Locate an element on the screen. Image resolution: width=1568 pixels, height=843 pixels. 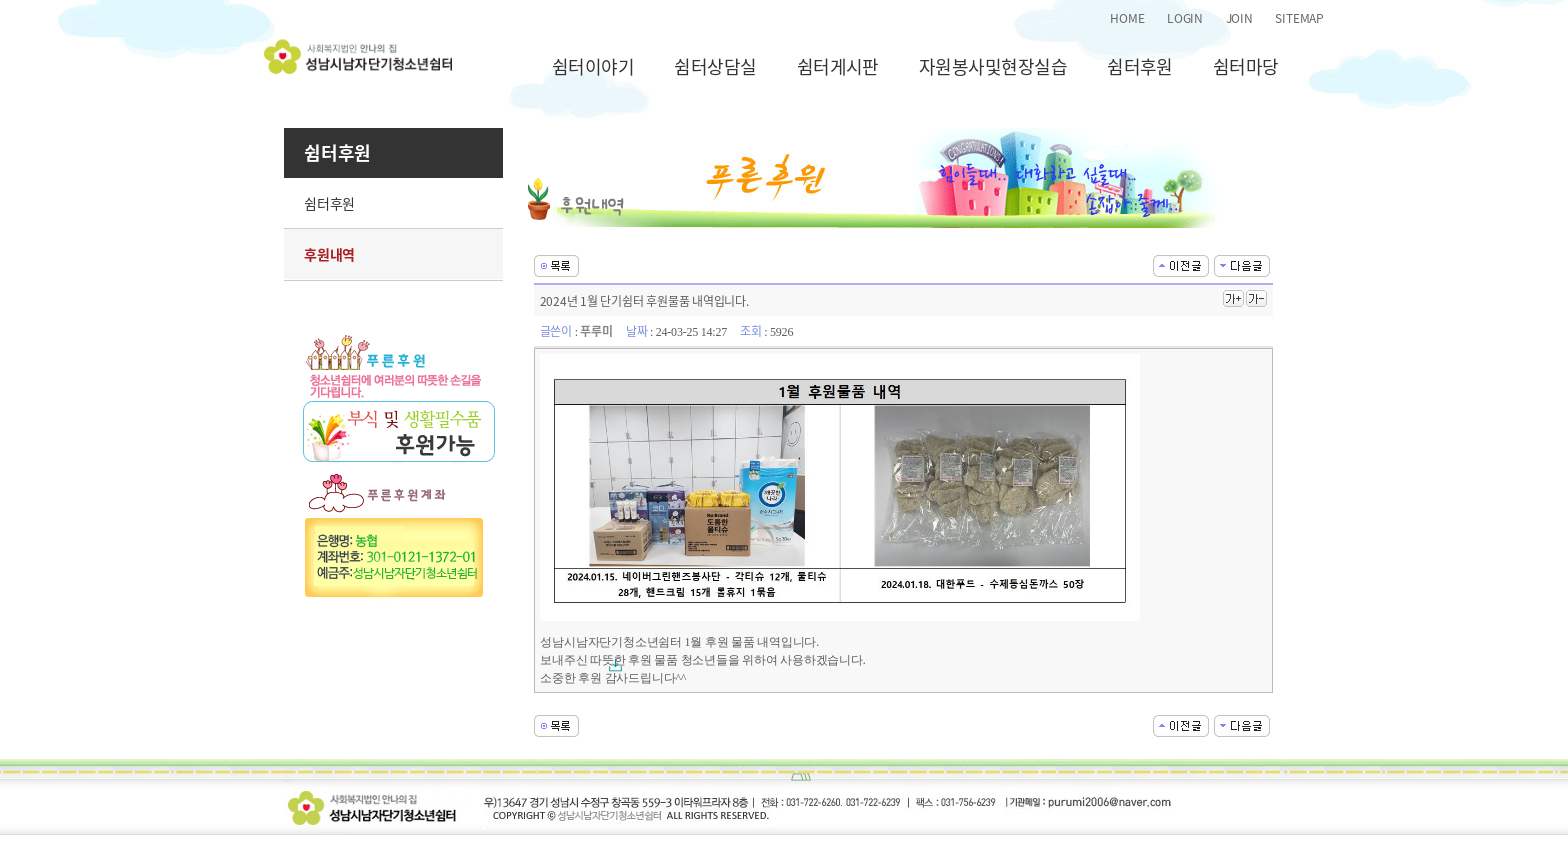
switch between open browser tabs is located at coordinates (801, 777).